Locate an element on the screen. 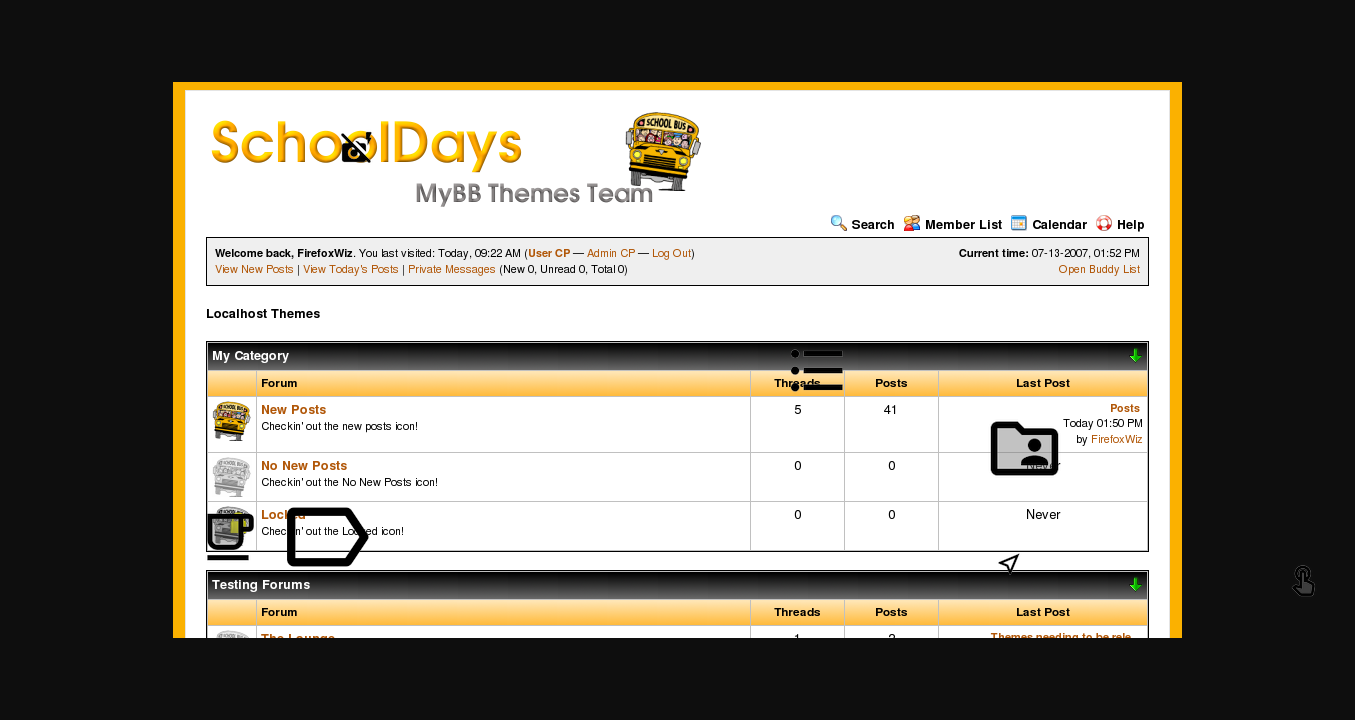 The width and height of the screenshot is (1355, 720). access shared folder contents is located at coordinates (1024, 448).